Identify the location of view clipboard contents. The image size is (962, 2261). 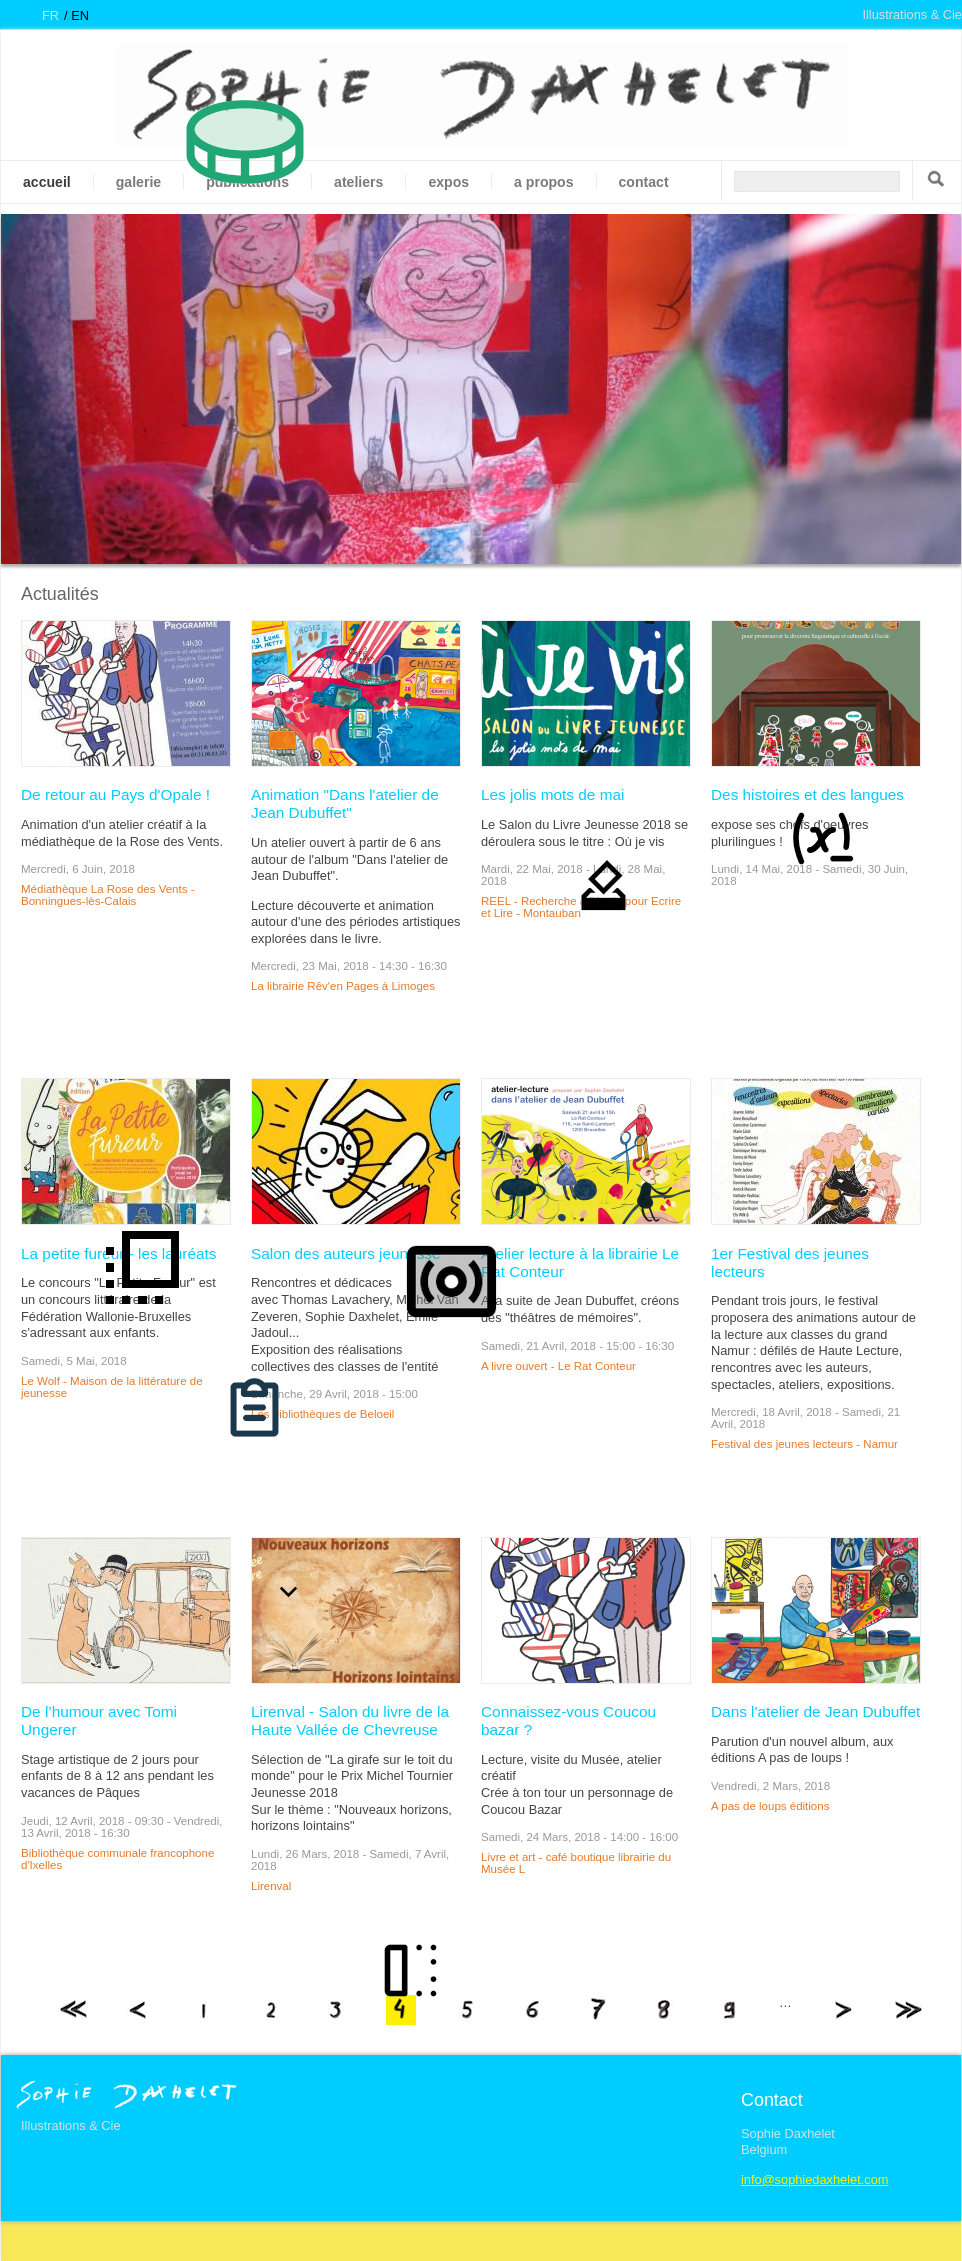
(254, 1408).